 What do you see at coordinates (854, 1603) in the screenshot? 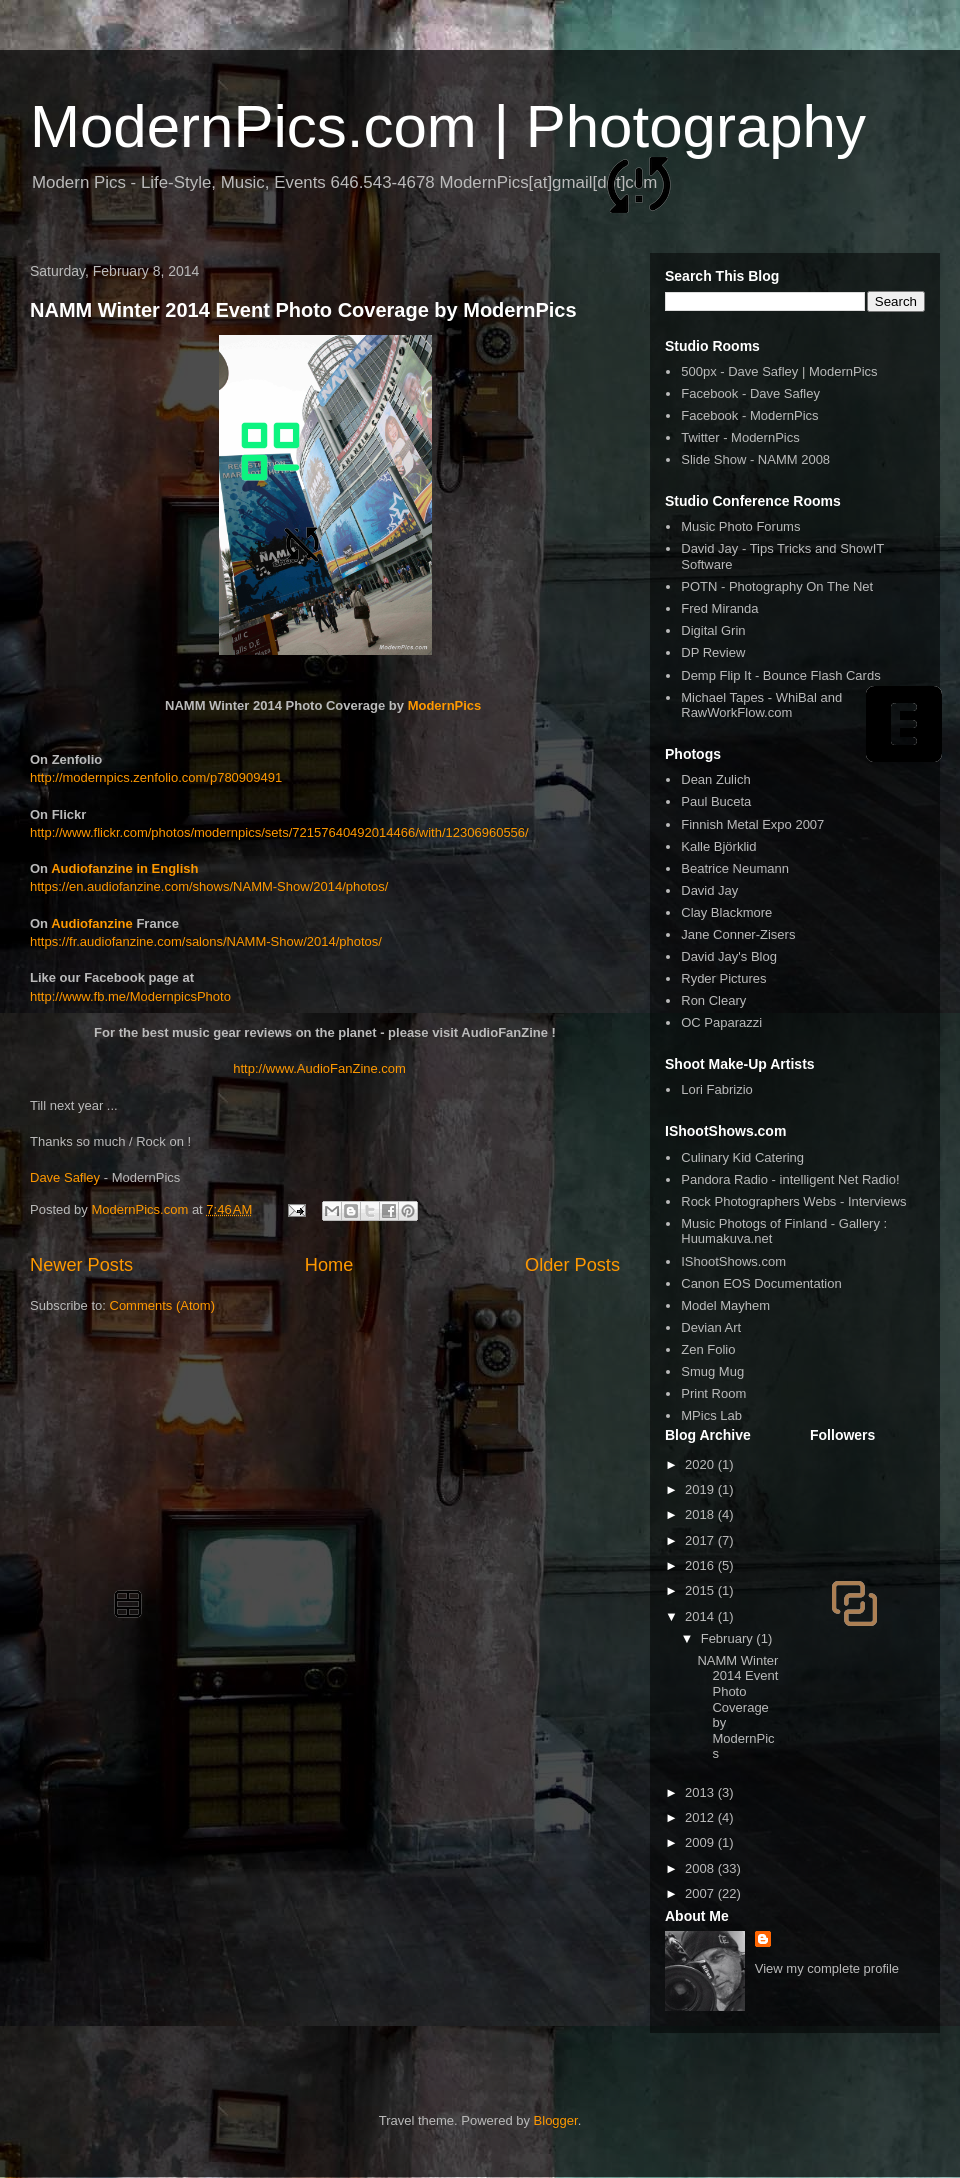
I see `exclude overlapping areas in a selection` at bounding box center [854, 1603].